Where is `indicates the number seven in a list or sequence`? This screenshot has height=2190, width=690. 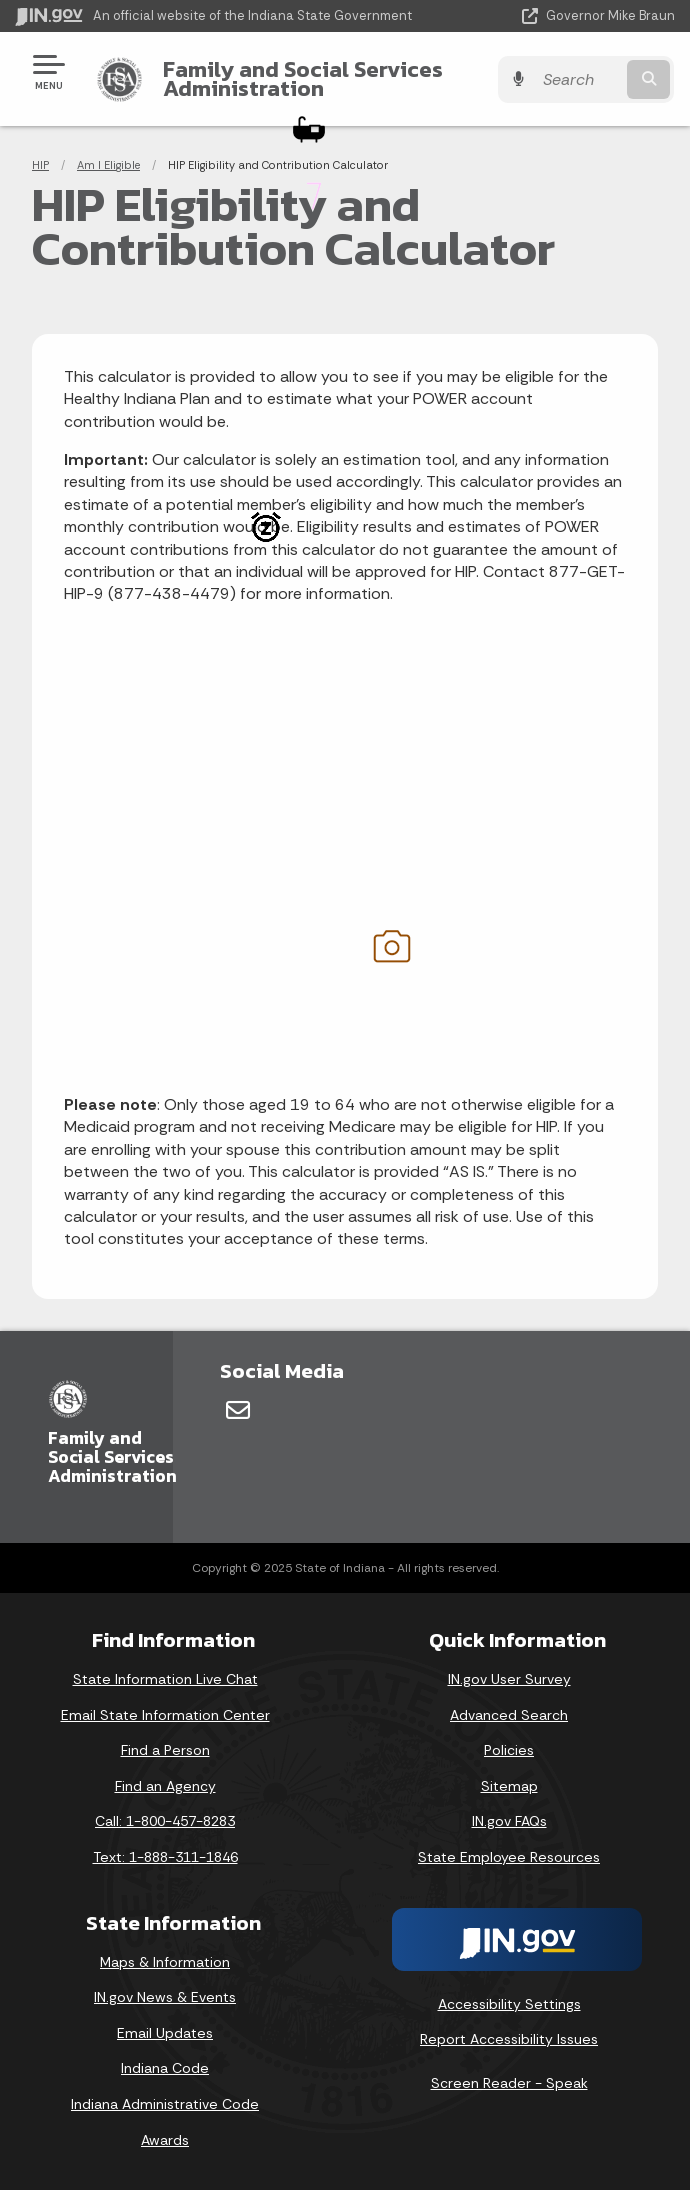 indicates the number seven in a list or sequence is located at coordinates (314, 196).